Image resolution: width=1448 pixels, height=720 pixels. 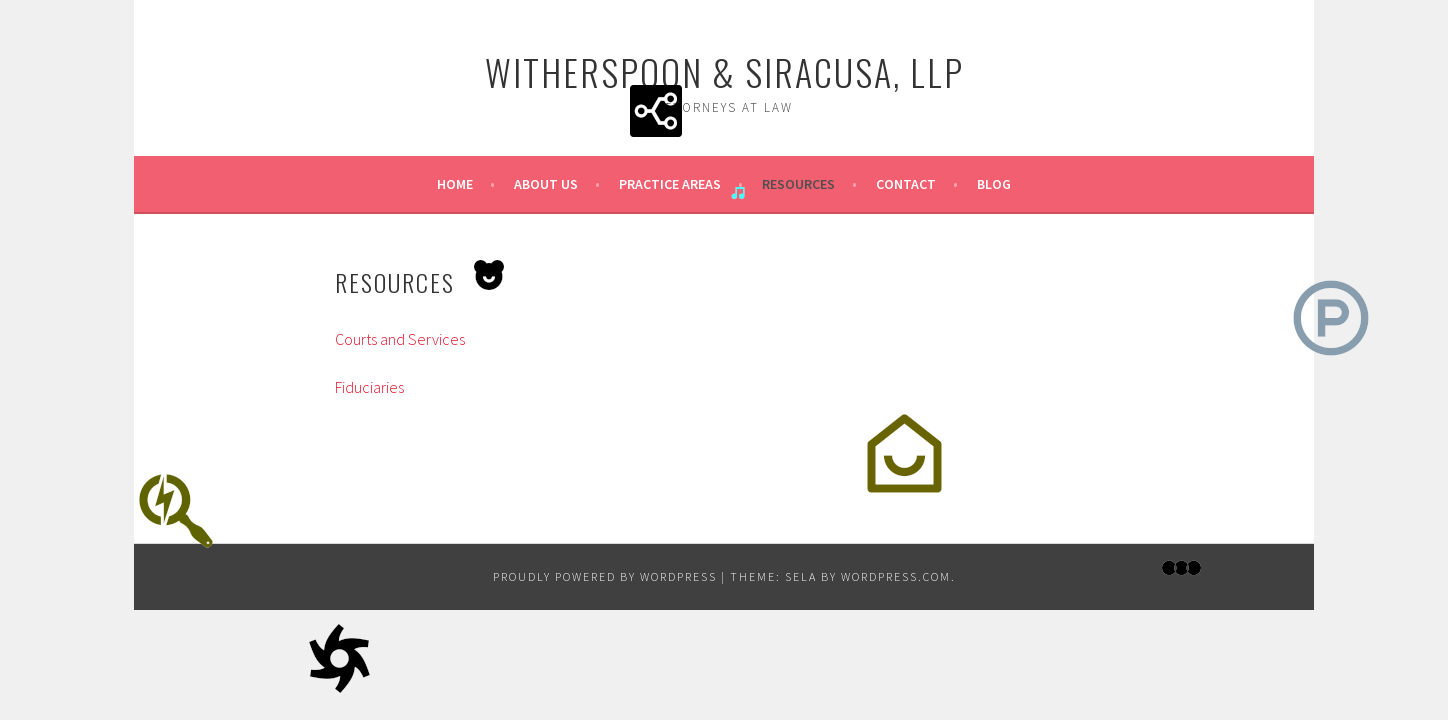 What do you see at coordinates (904, 455) in the screenshot?
I see `return to home screen` at bounding box center [904, 455].